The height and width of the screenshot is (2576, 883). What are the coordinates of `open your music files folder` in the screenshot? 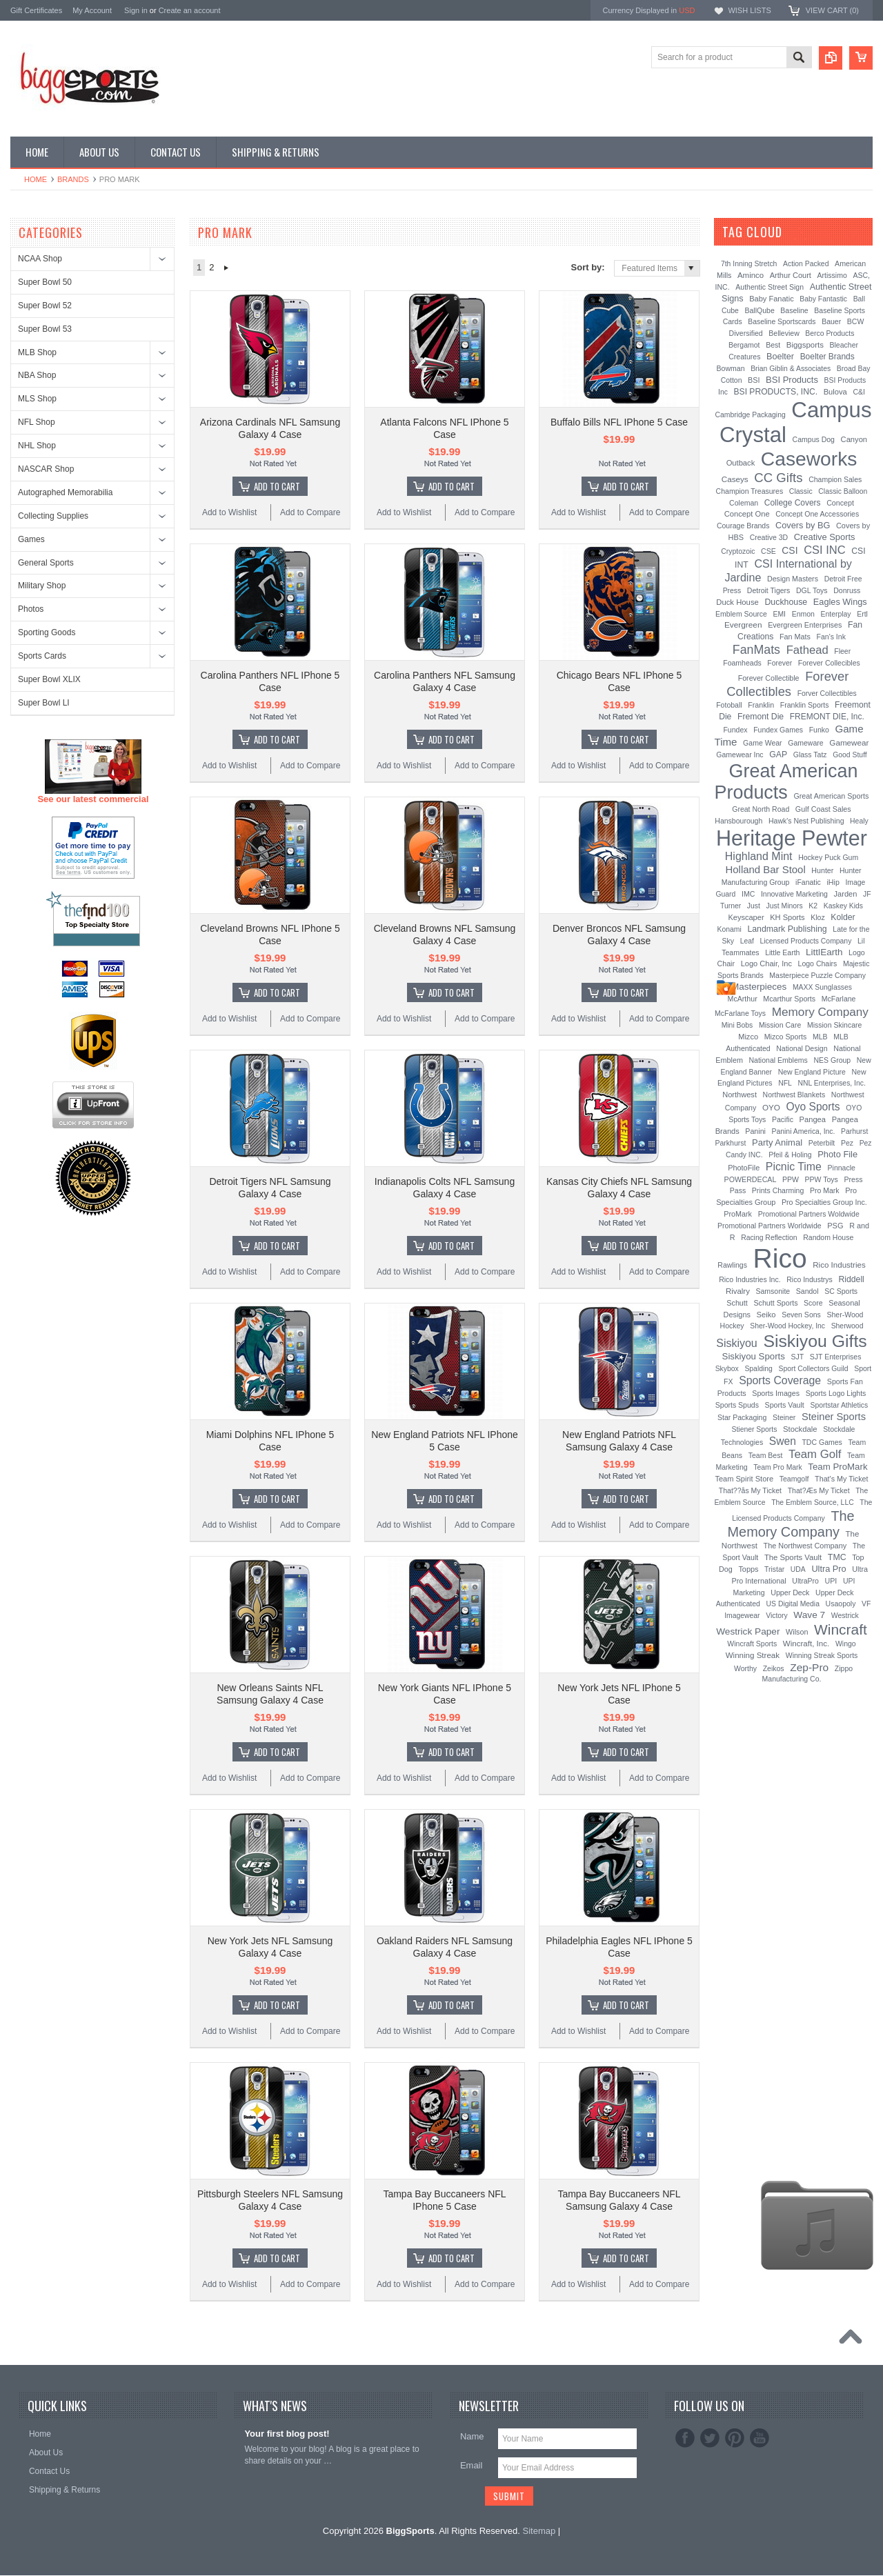 It's located at (817, 2225).